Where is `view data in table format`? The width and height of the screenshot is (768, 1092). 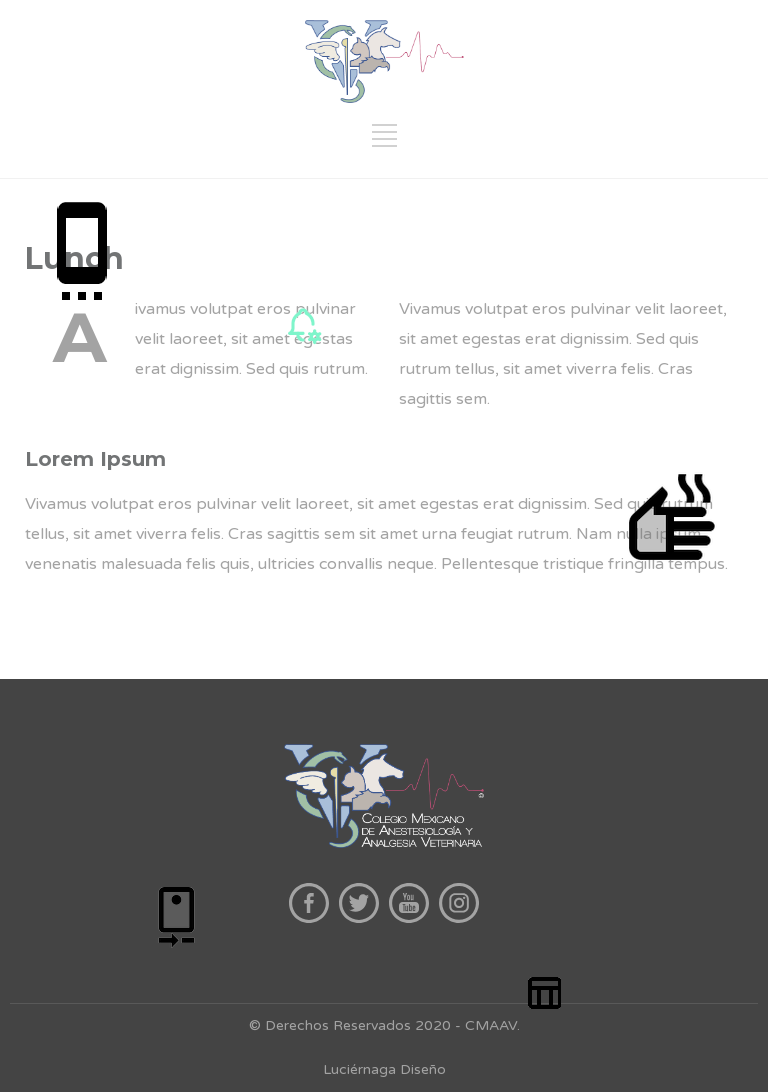
view data in table format is located at coordinates (544, 993).